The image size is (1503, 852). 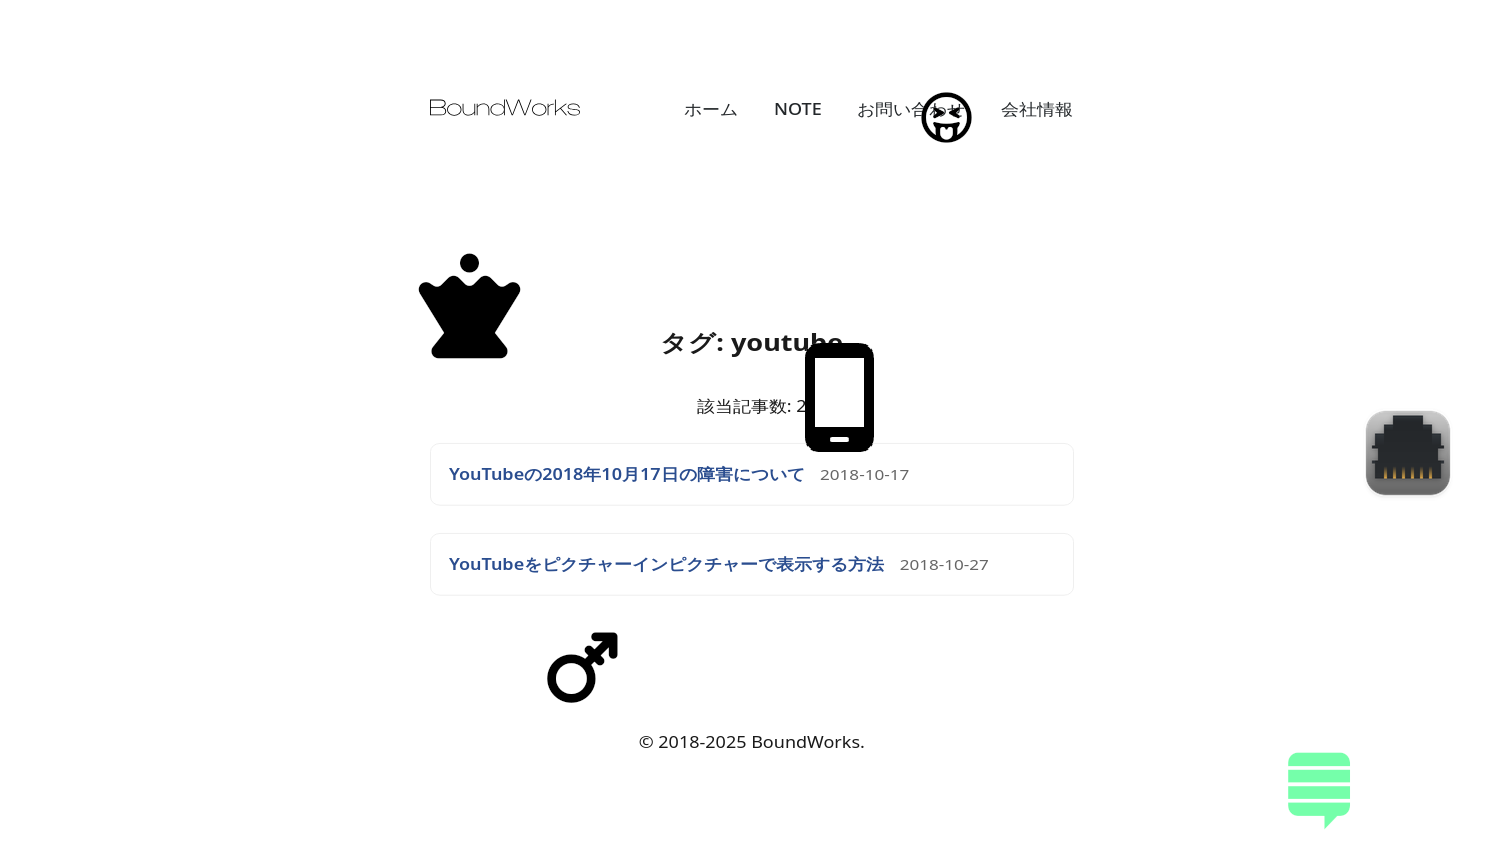 I want to click on insert a silly or playful emoji reaction, so click(x=946, y=117).